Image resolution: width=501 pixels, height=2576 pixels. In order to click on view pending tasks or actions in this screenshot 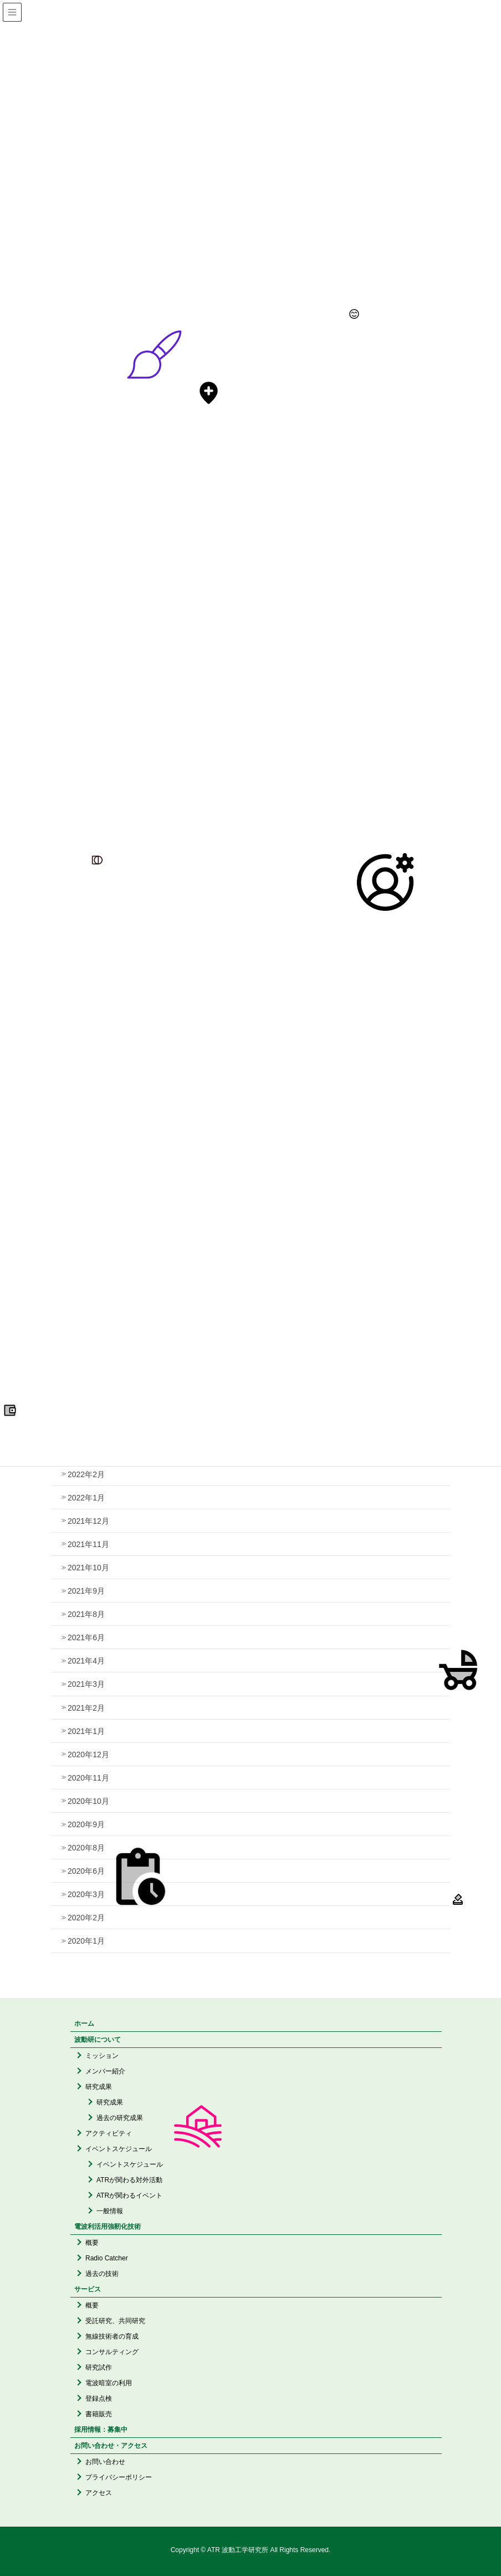, I will do `click(138, 1878)`.